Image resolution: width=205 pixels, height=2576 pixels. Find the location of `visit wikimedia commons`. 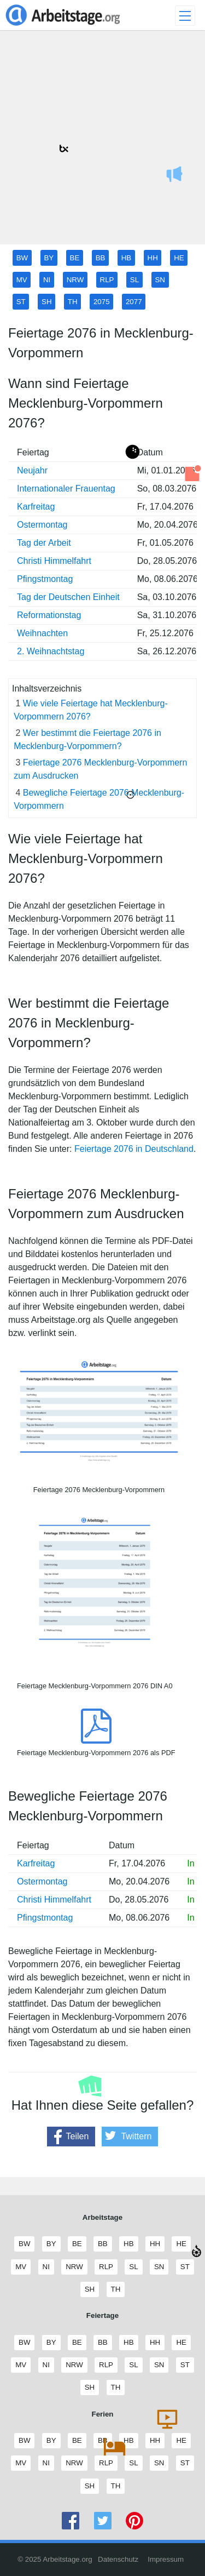

visit wikimedia commons is located at coordinates (196, 2251).